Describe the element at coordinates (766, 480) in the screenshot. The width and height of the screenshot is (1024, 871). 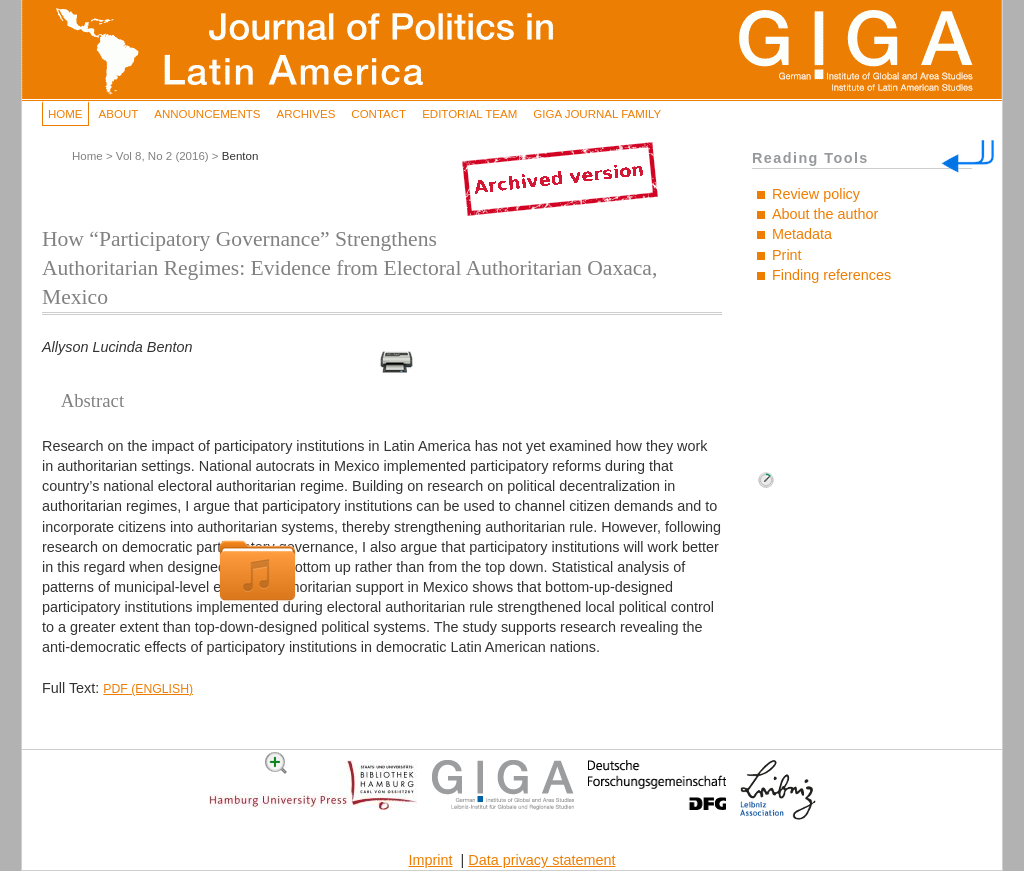
I see `open sysprof system profiler` at that location.